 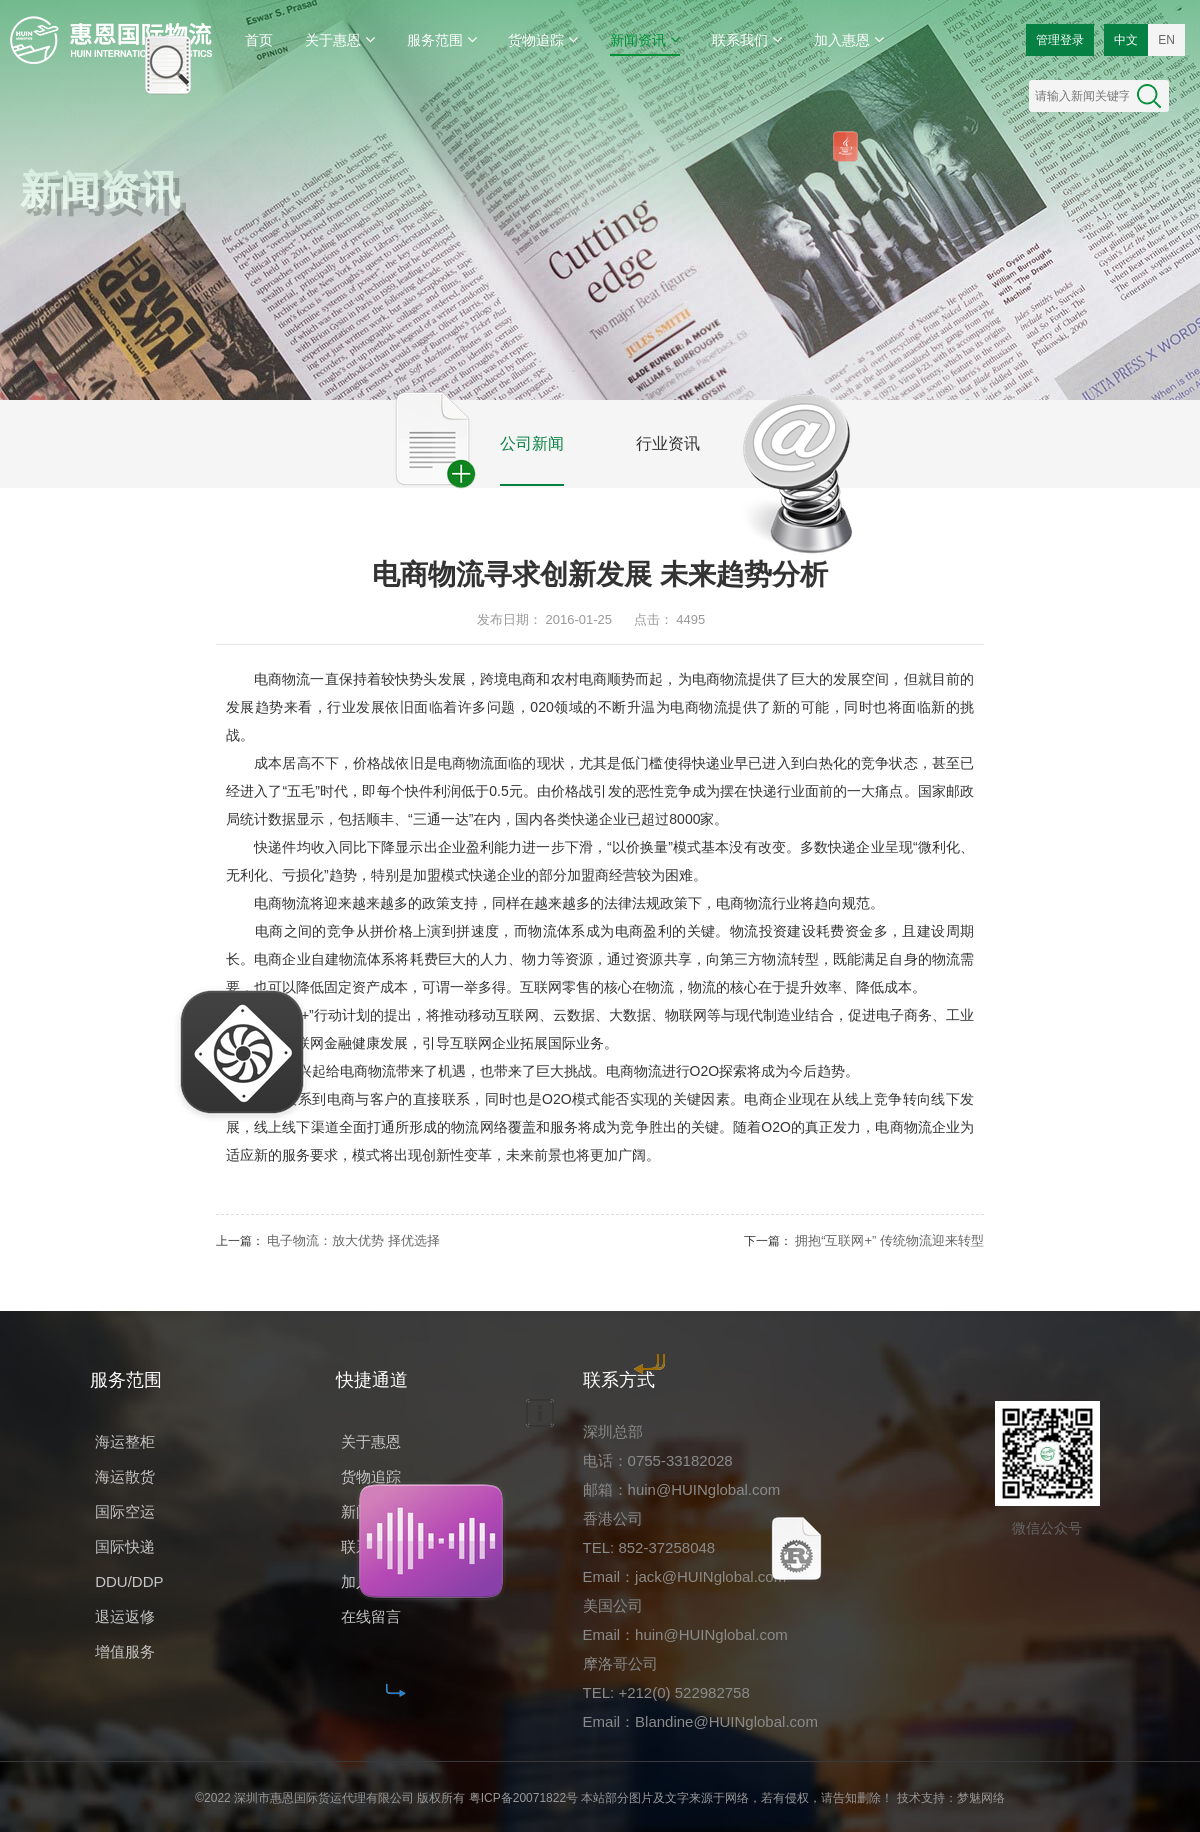 What do you see at coordinates (805, 474) in the screenshot?
I see `open a web link or URL` at bounding box center [805, 474].